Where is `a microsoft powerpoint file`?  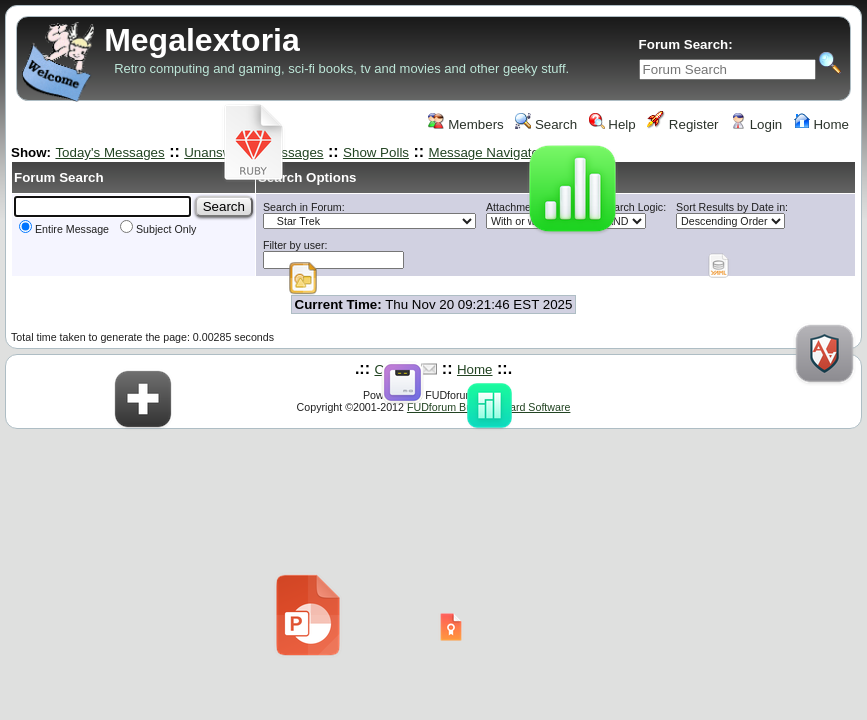
a microsoft powerpoint file is located at coordinates (308, 615).